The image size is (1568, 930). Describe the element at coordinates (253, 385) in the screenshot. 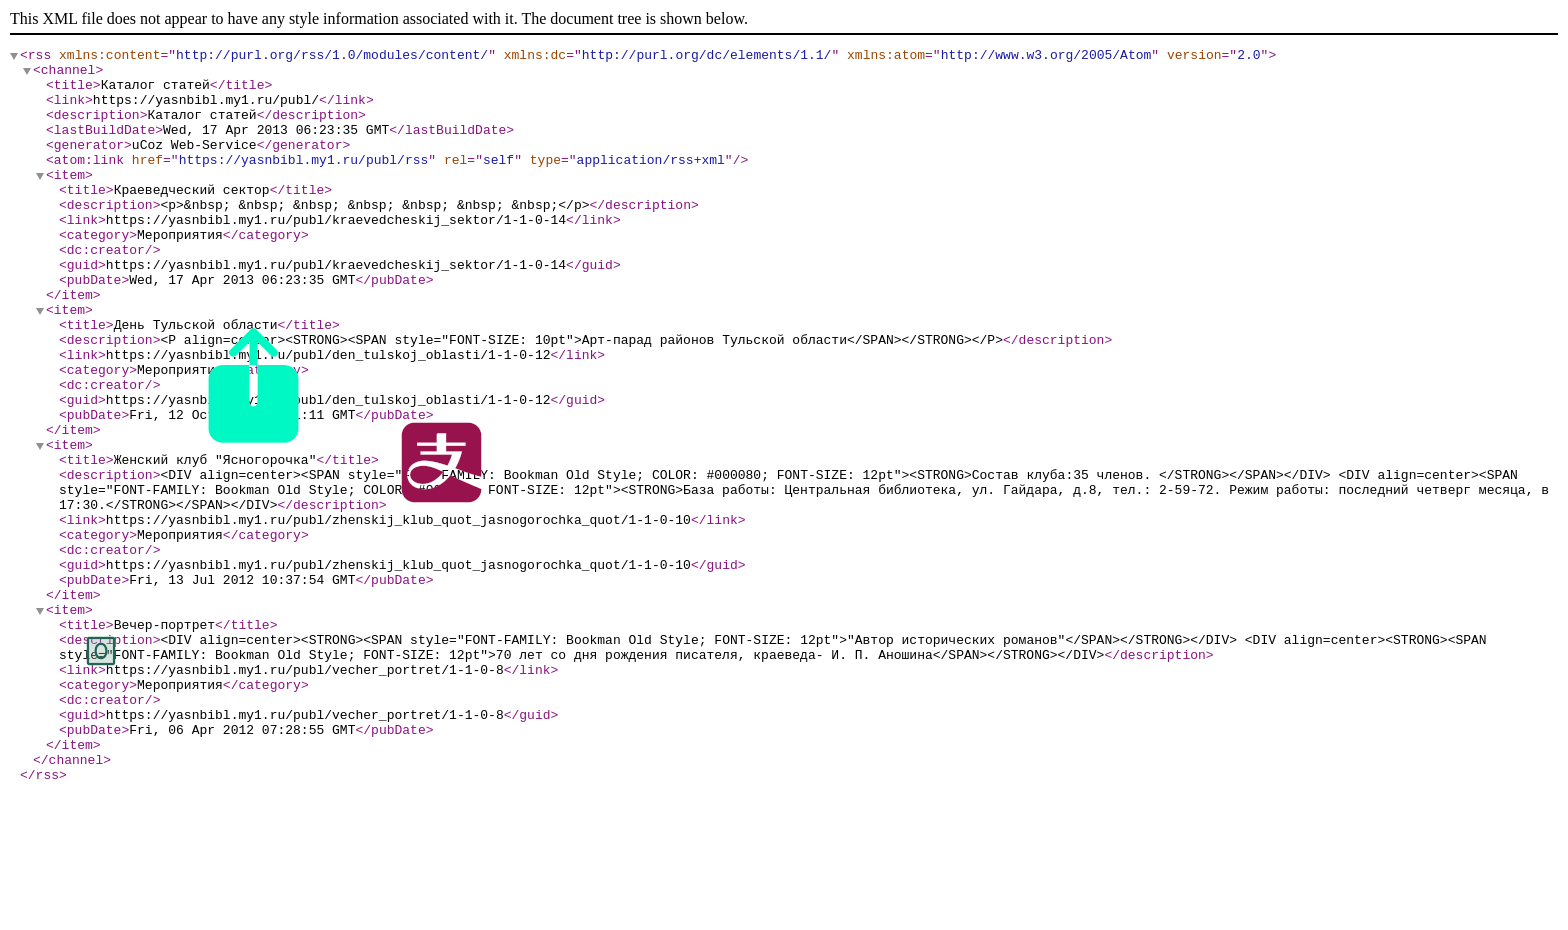

I see `share this content` at that location.